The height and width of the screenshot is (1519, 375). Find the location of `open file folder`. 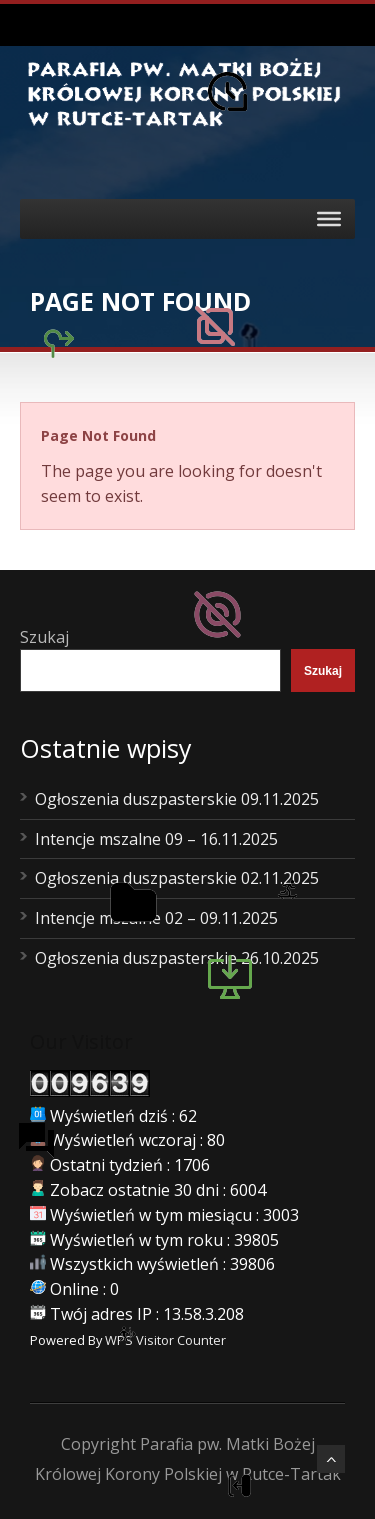

open file folder is located at coordinates (133, 903).